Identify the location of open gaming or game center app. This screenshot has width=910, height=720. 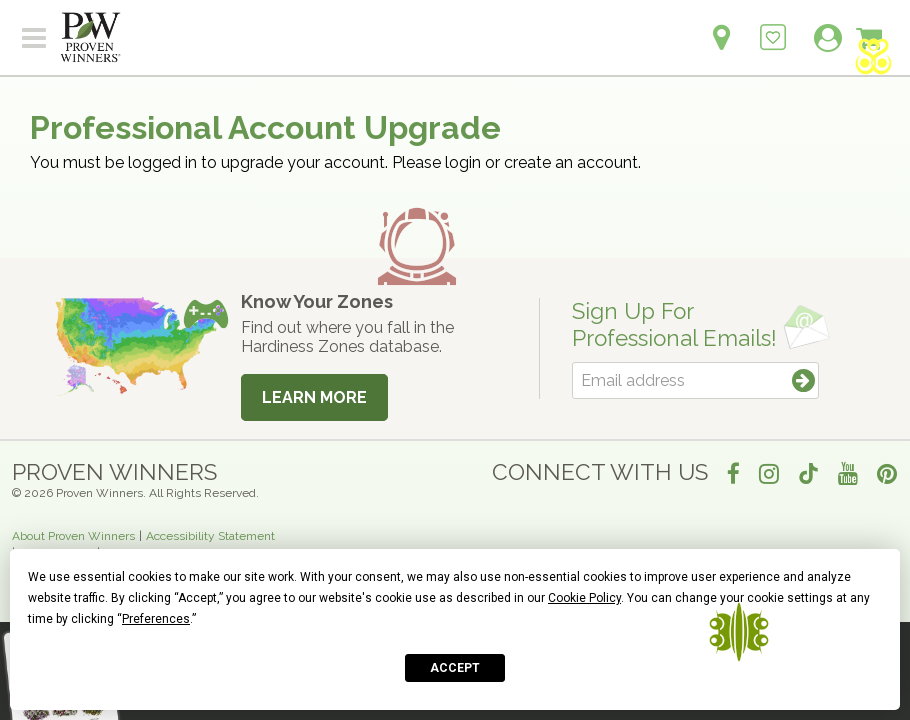
(206, 314).